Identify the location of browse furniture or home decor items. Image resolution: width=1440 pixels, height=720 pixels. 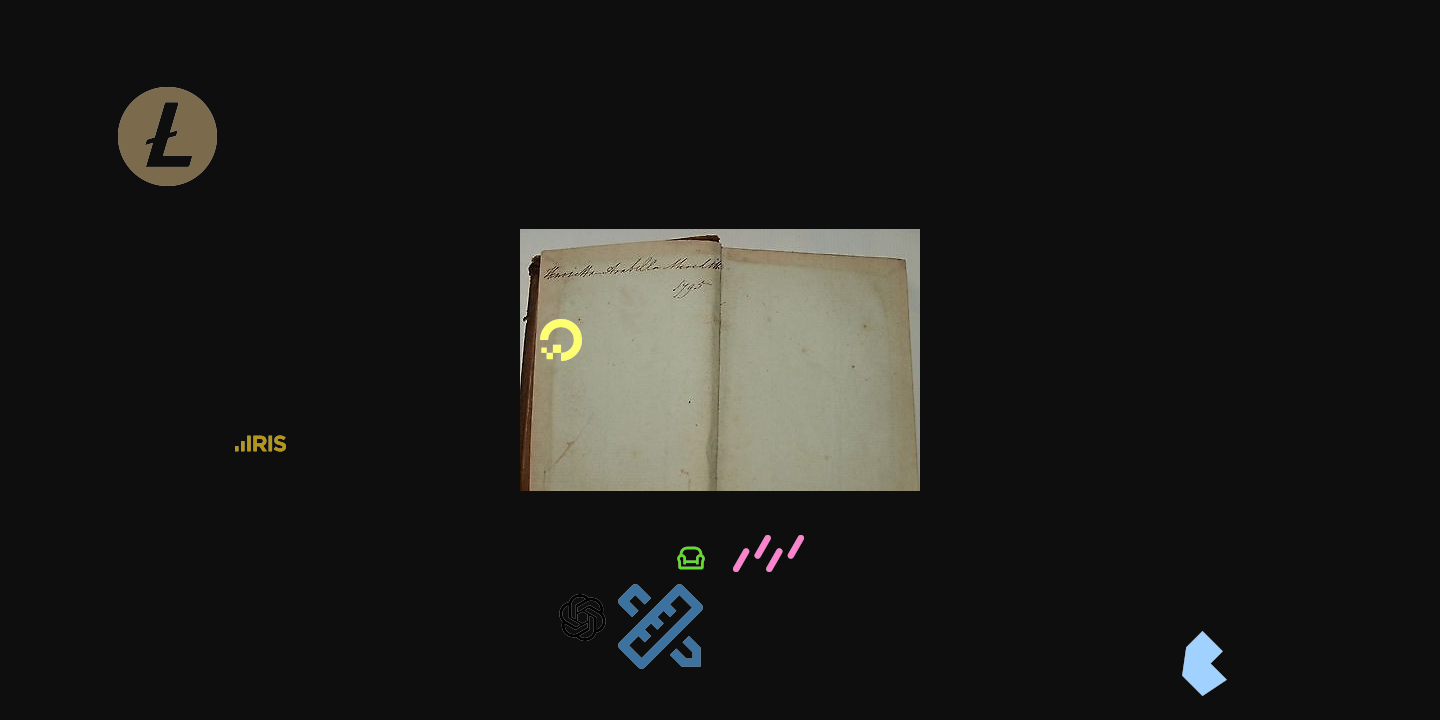
(691, 558).